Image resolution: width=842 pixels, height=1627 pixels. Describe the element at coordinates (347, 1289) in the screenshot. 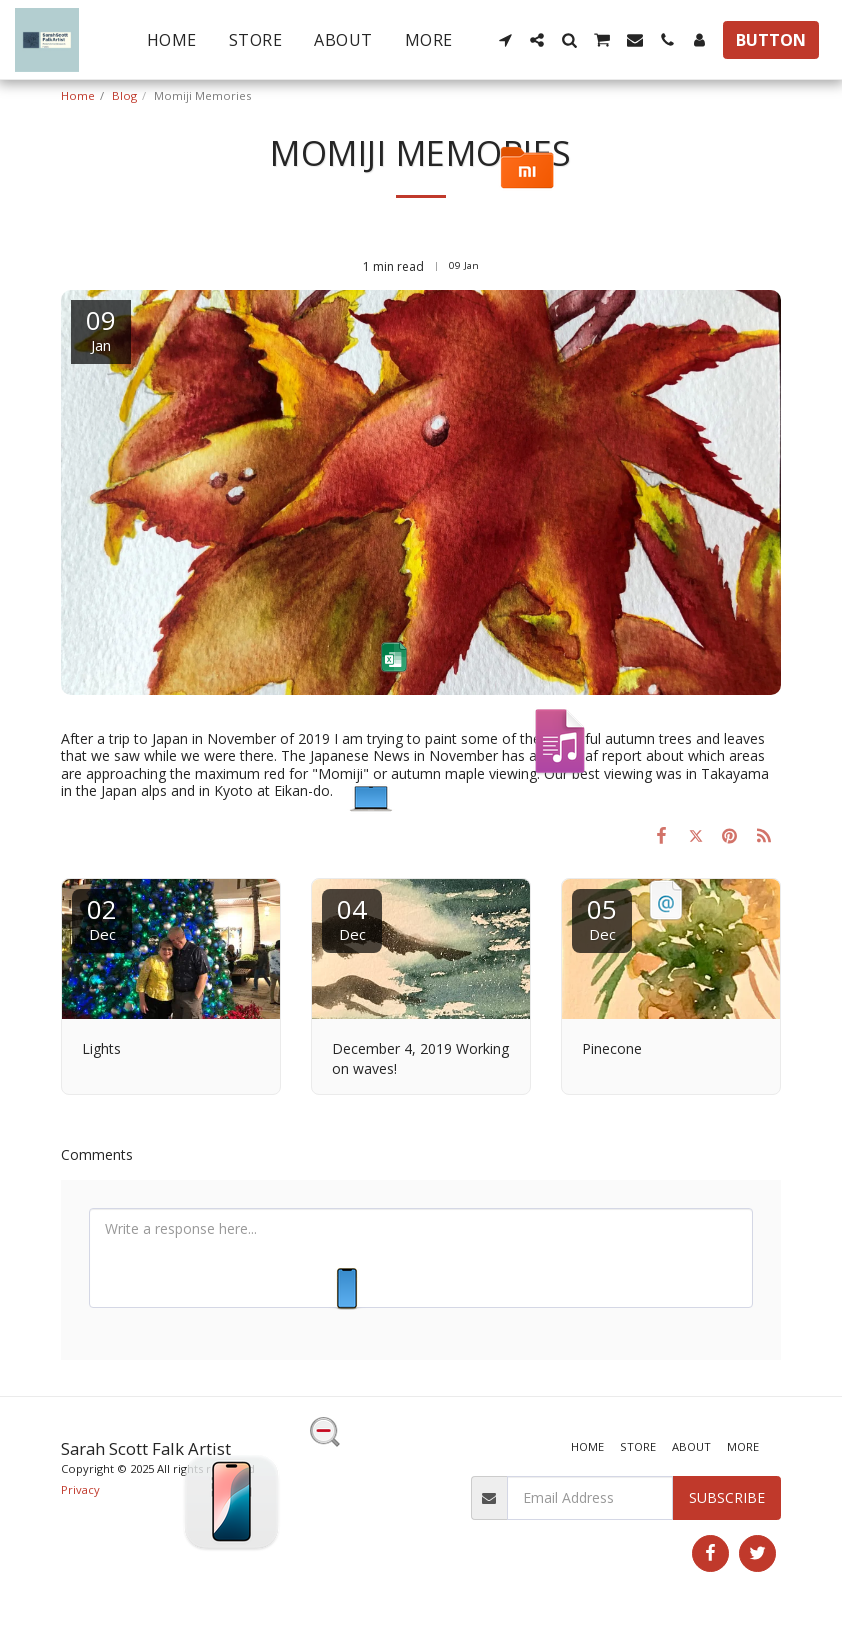

I see `iPhone 11 device icon` at that location.